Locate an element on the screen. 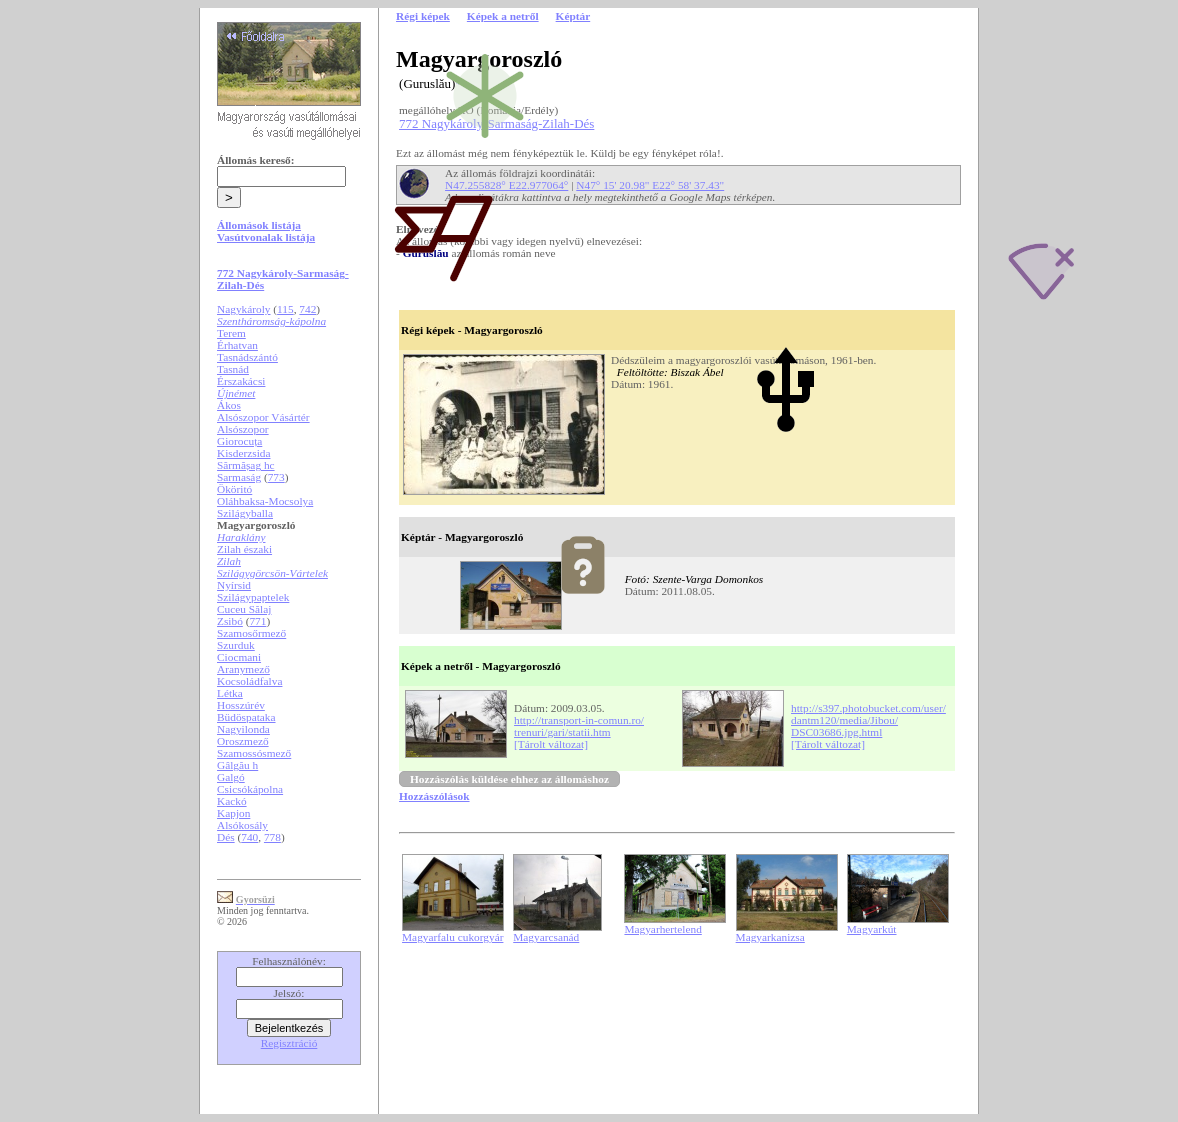 The image size is (1178, 1122). connect a USB device is located at coordinates (786, 391).